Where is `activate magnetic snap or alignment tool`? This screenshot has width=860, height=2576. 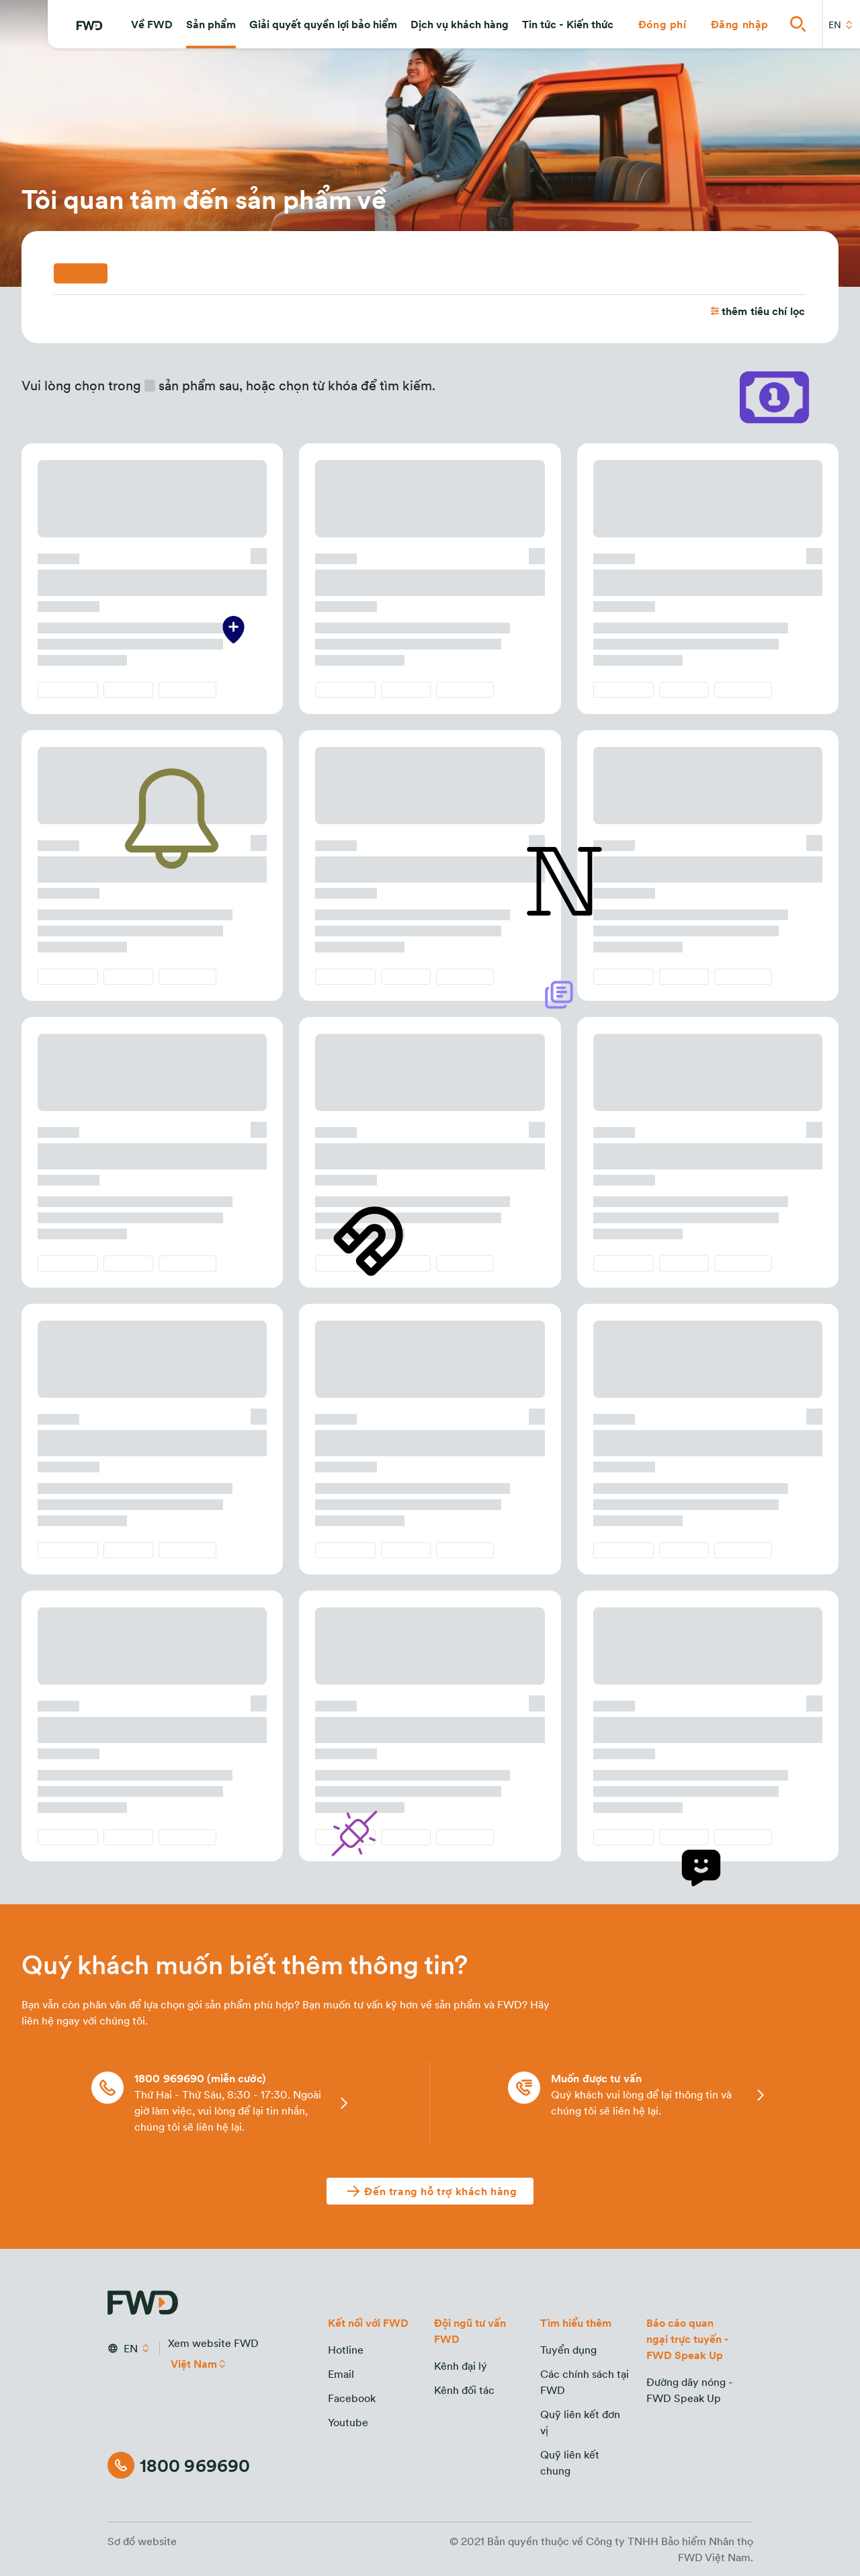 activate magnetic snap or alignment tool is located at coordinates (370, 1240).